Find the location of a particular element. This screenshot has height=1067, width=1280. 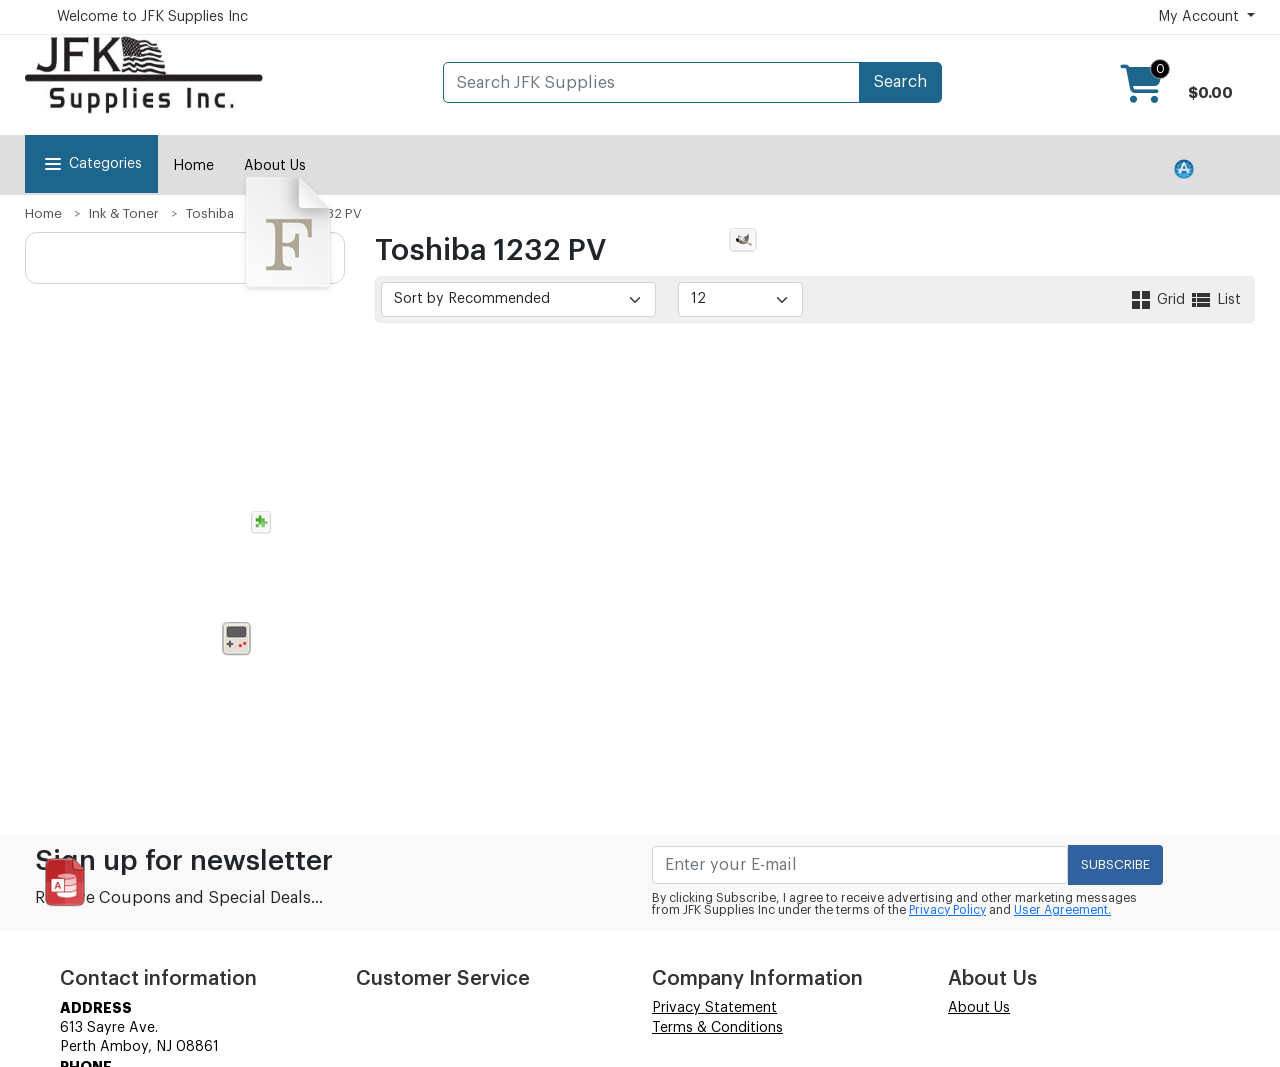

open software properties or driver settings is located at coordinates (1184, 169).